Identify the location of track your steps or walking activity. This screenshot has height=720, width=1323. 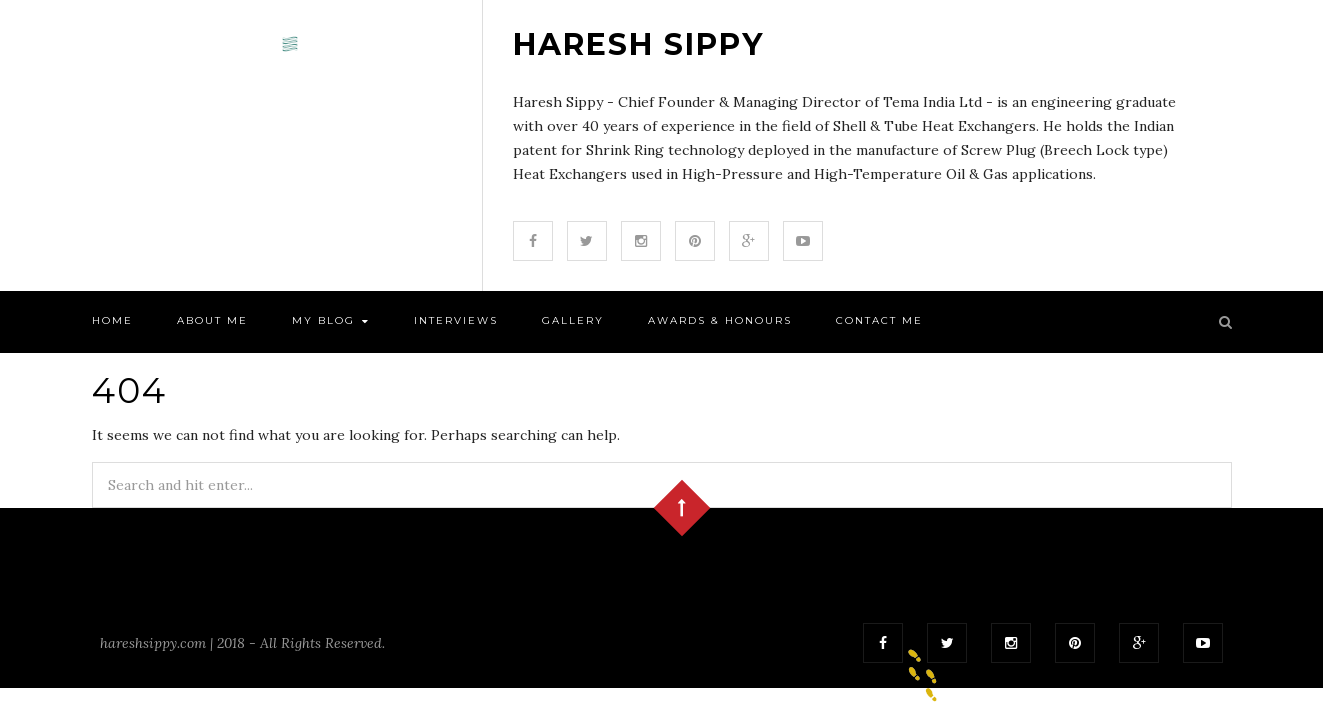
(922, 675).